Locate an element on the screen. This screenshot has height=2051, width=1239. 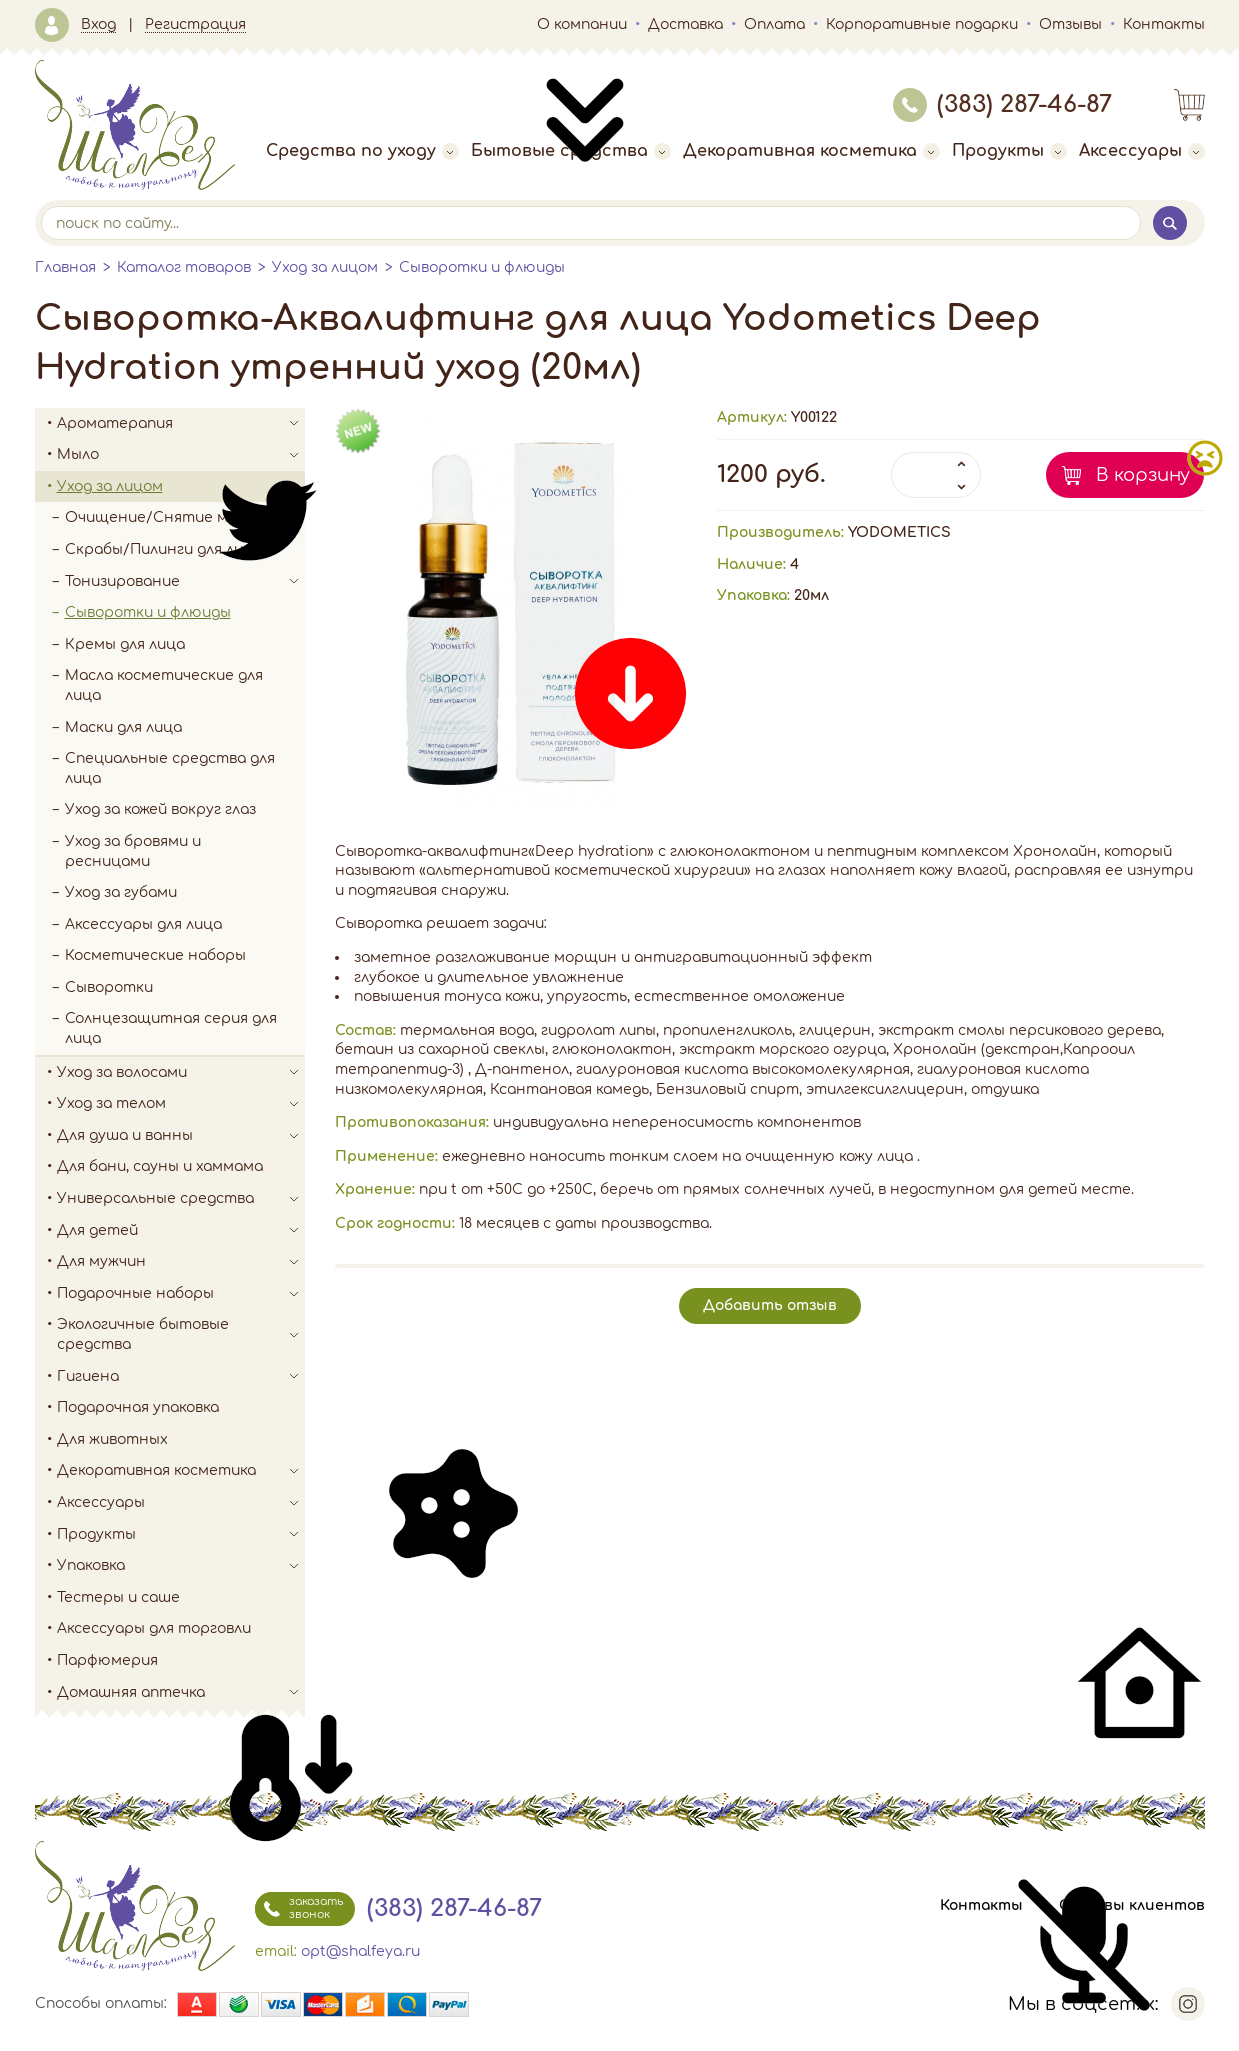
scroll down or view more content is located at coordinates (585, 117).